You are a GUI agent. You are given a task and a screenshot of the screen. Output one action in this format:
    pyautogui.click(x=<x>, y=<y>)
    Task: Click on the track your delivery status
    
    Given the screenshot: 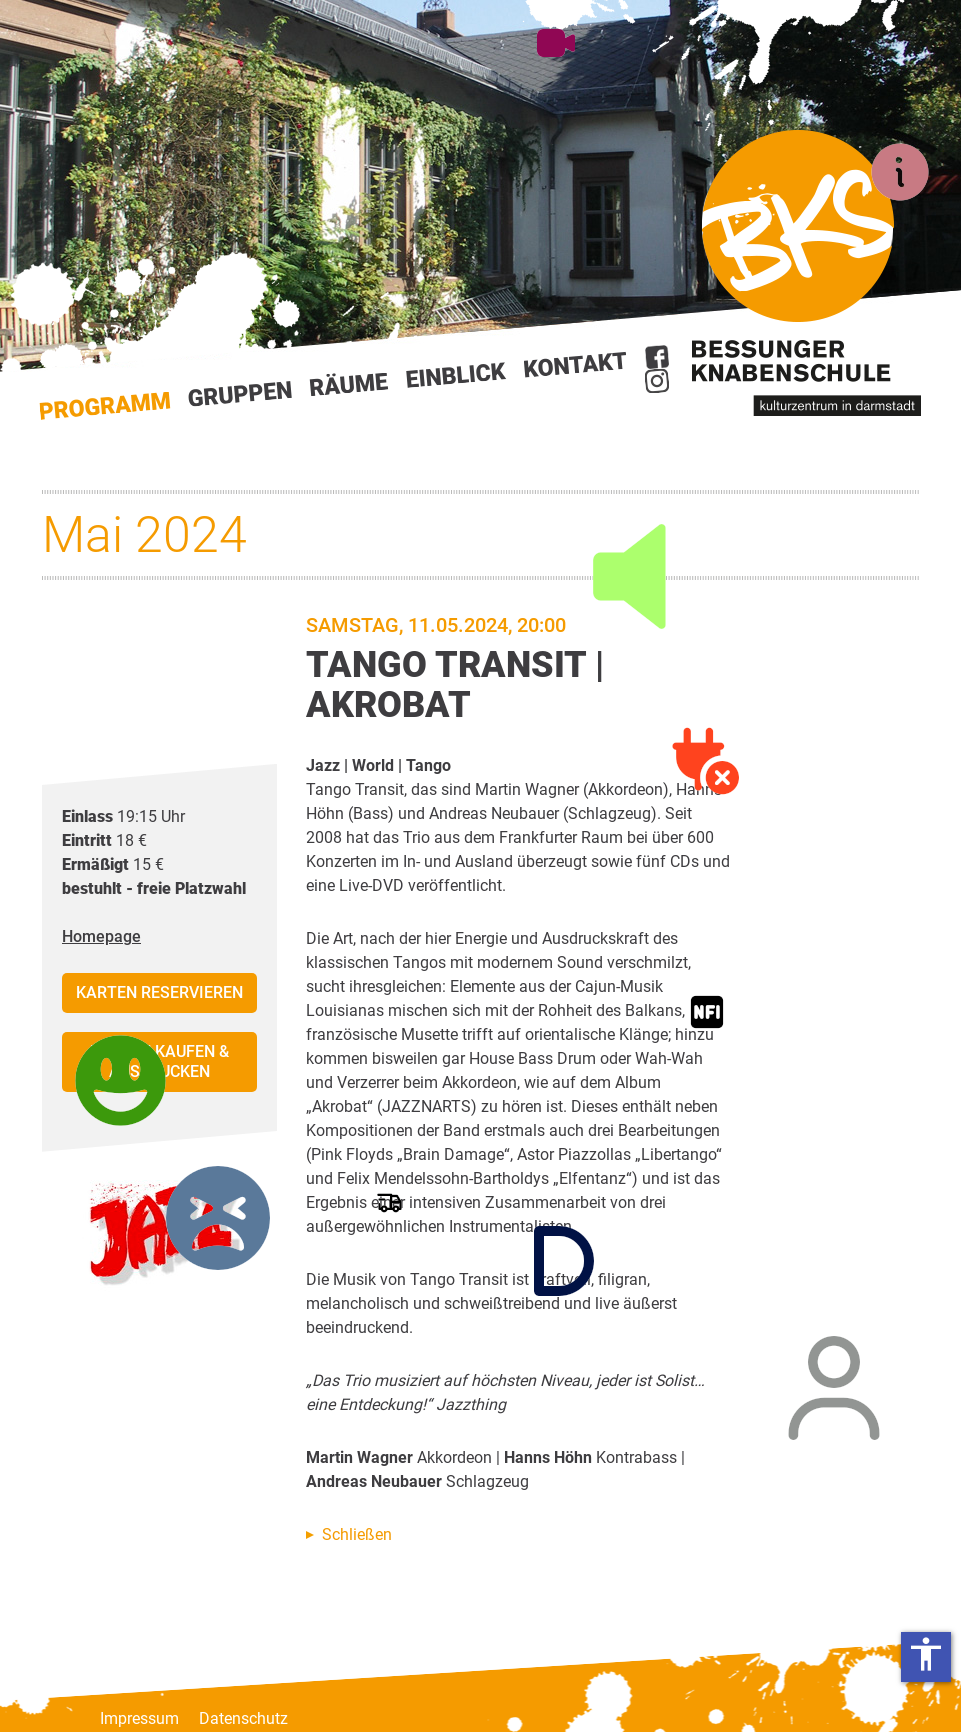 What is the action you would take?
    pyautogui.click(x=390, y=1203)
    